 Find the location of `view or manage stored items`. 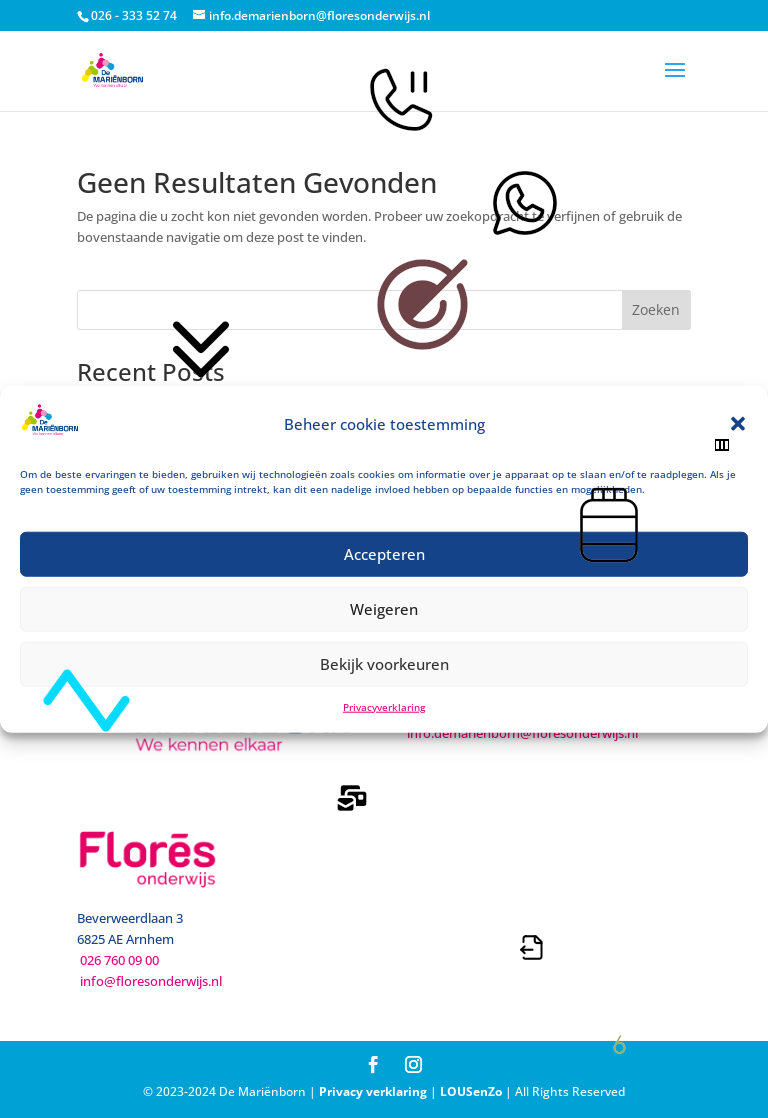

view or manage stored items is located at coordinates (609, 525).